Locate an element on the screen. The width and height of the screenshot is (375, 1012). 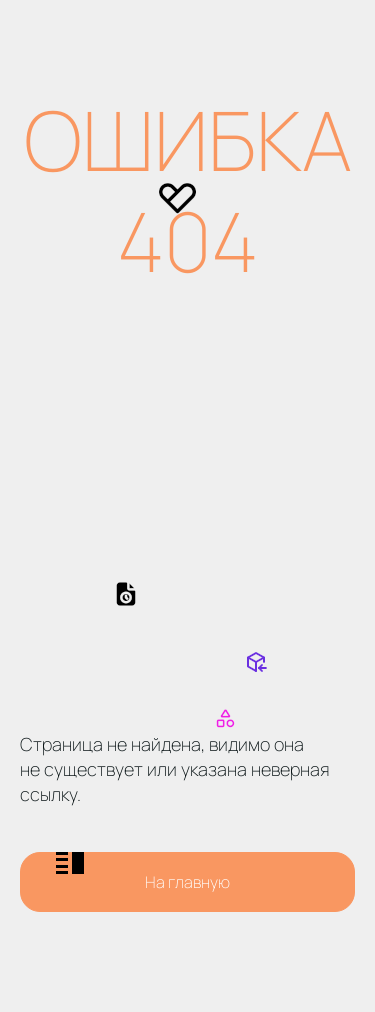
open Google Fit app is located at coordinates (177, 197).